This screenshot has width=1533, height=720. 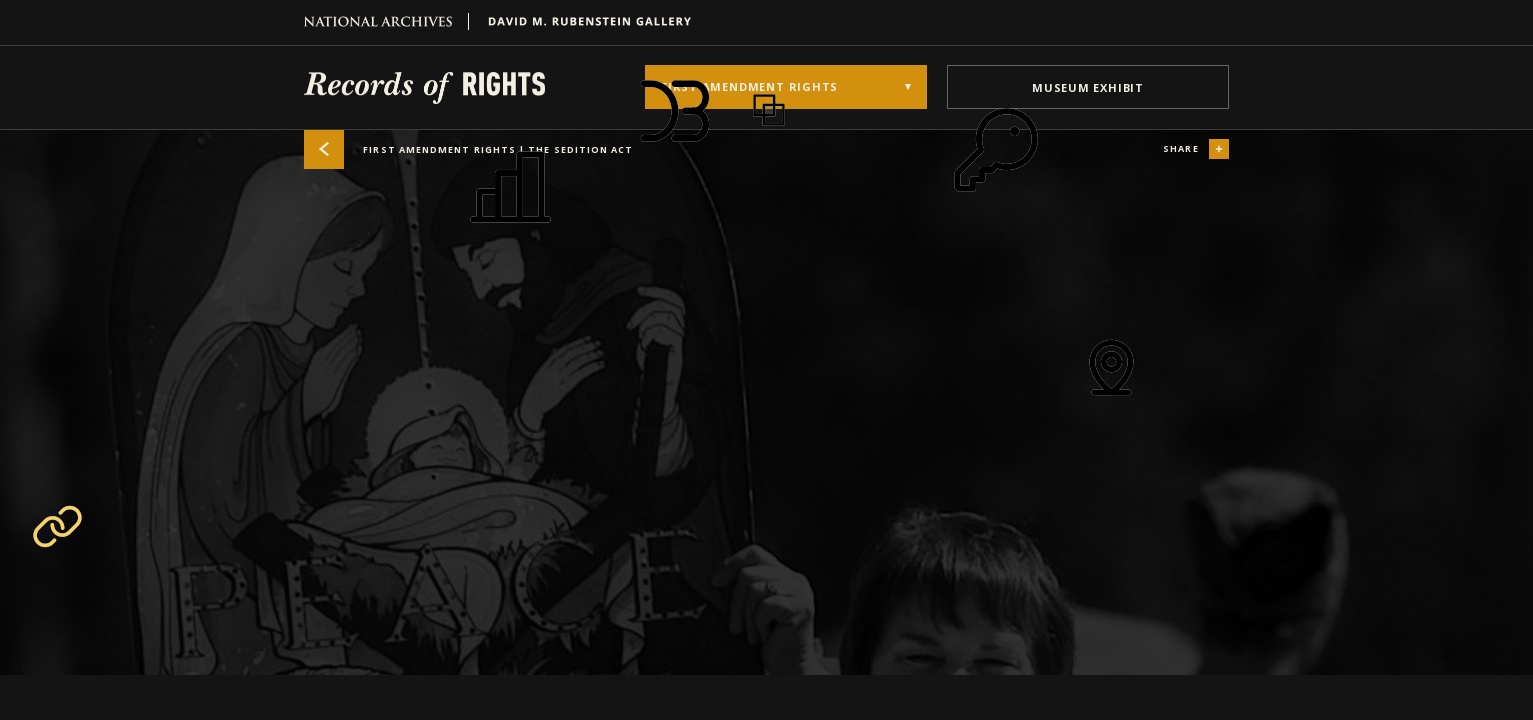 I want to click on merge or intersect selected layers, so click(x=769, y=110).